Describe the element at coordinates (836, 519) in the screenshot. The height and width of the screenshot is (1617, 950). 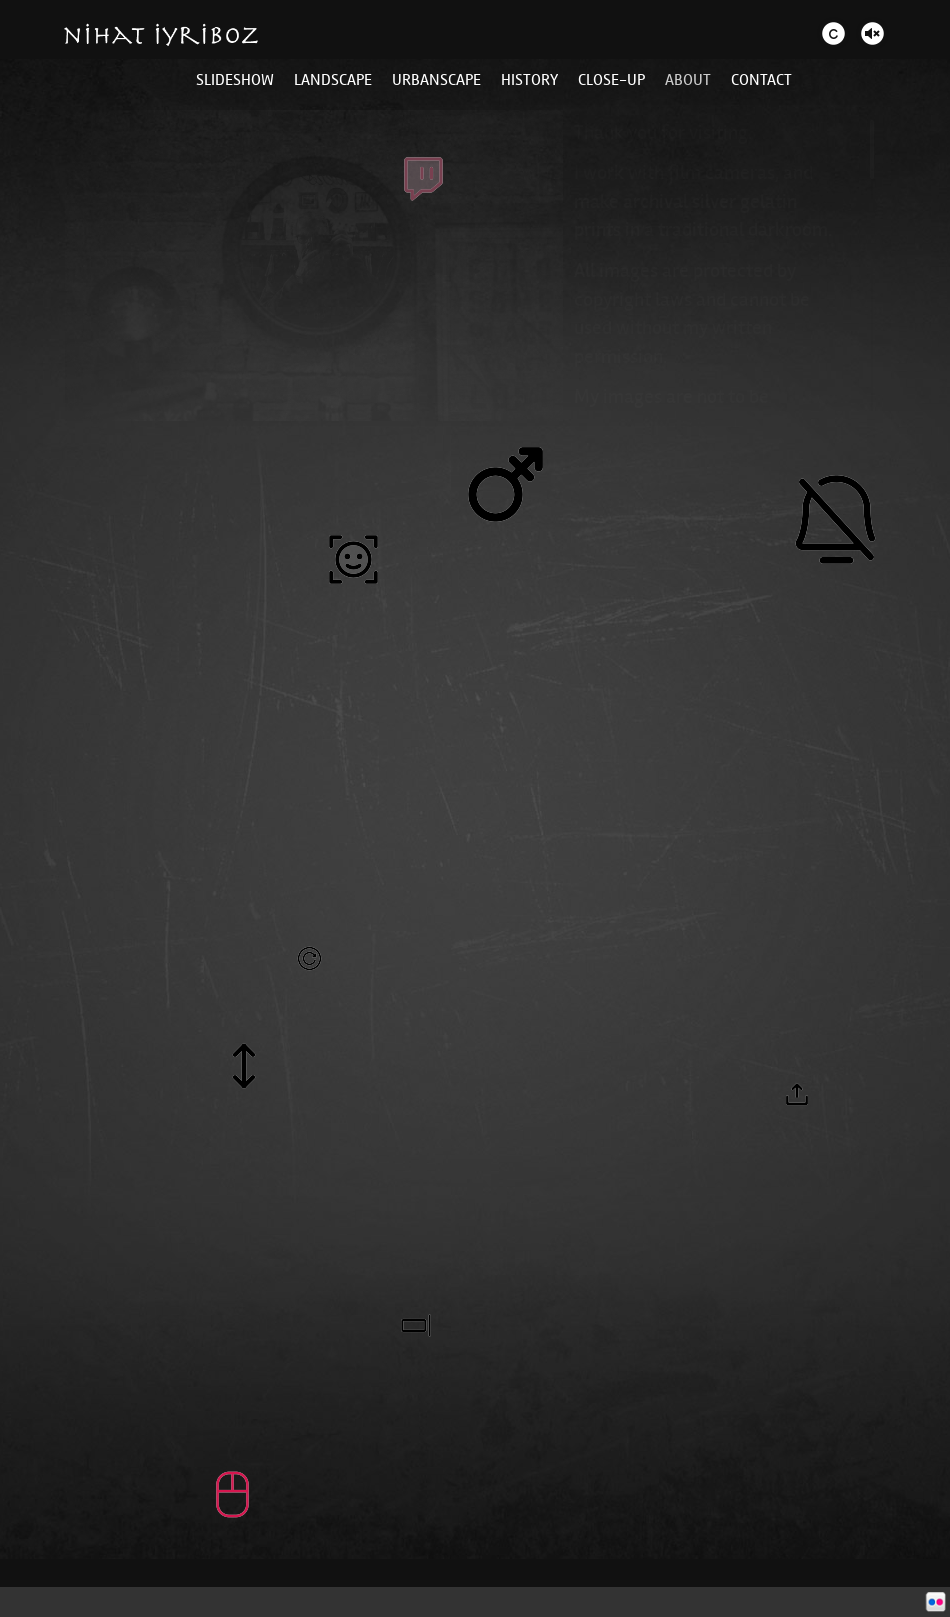
I see `mute notifications` at that location.